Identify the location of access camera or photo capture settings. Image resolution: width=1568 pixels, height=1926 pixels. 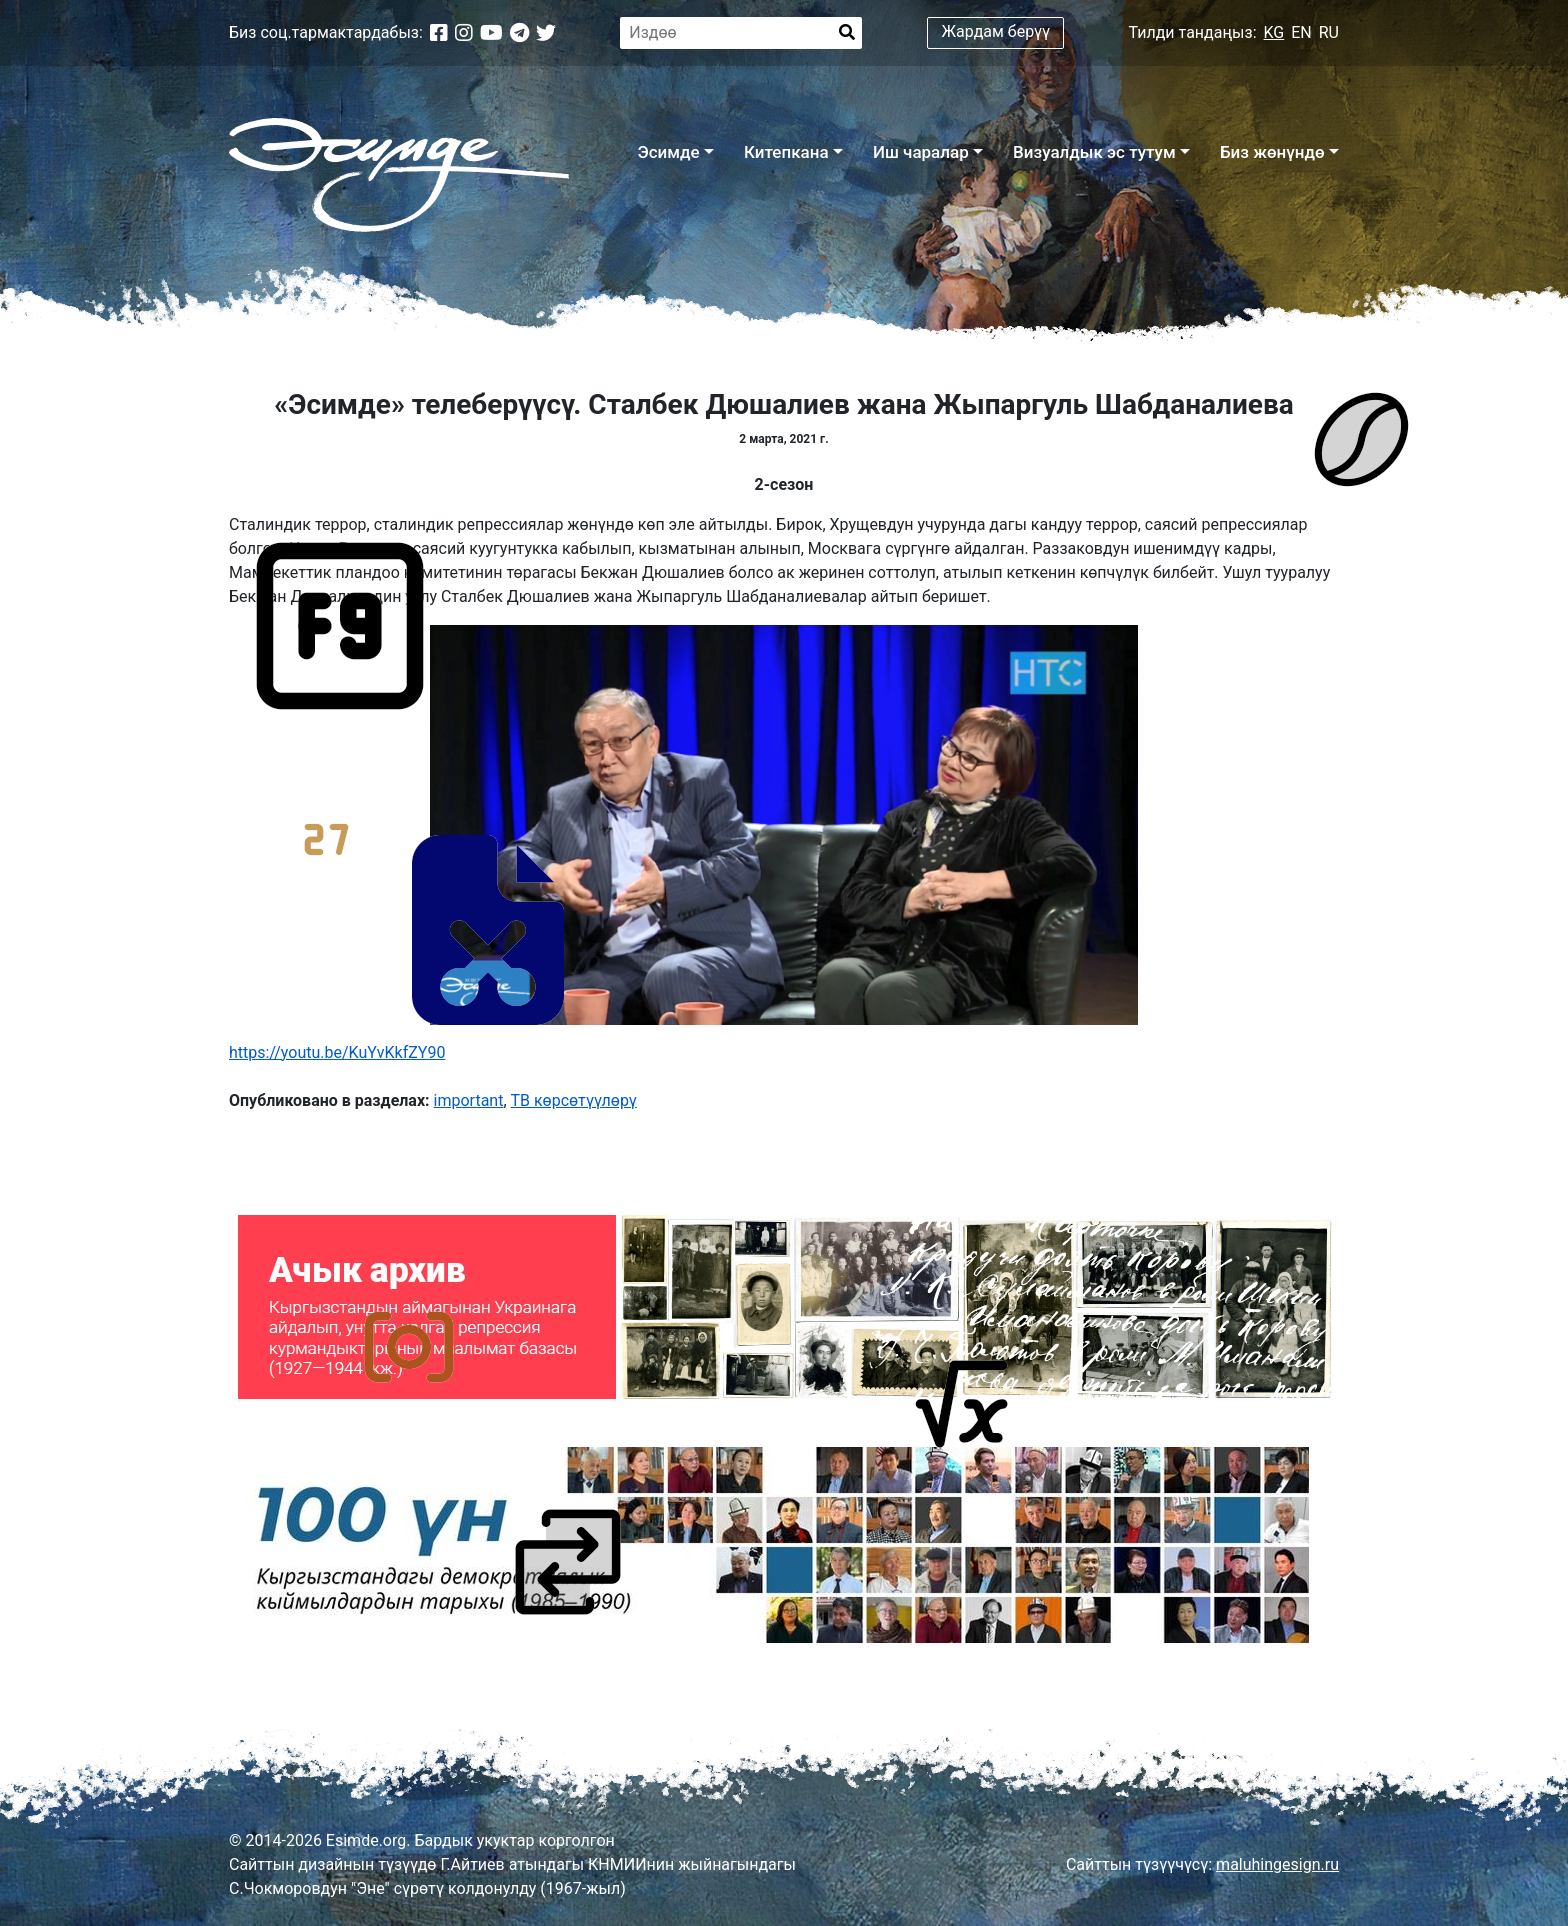
(409, 1347).